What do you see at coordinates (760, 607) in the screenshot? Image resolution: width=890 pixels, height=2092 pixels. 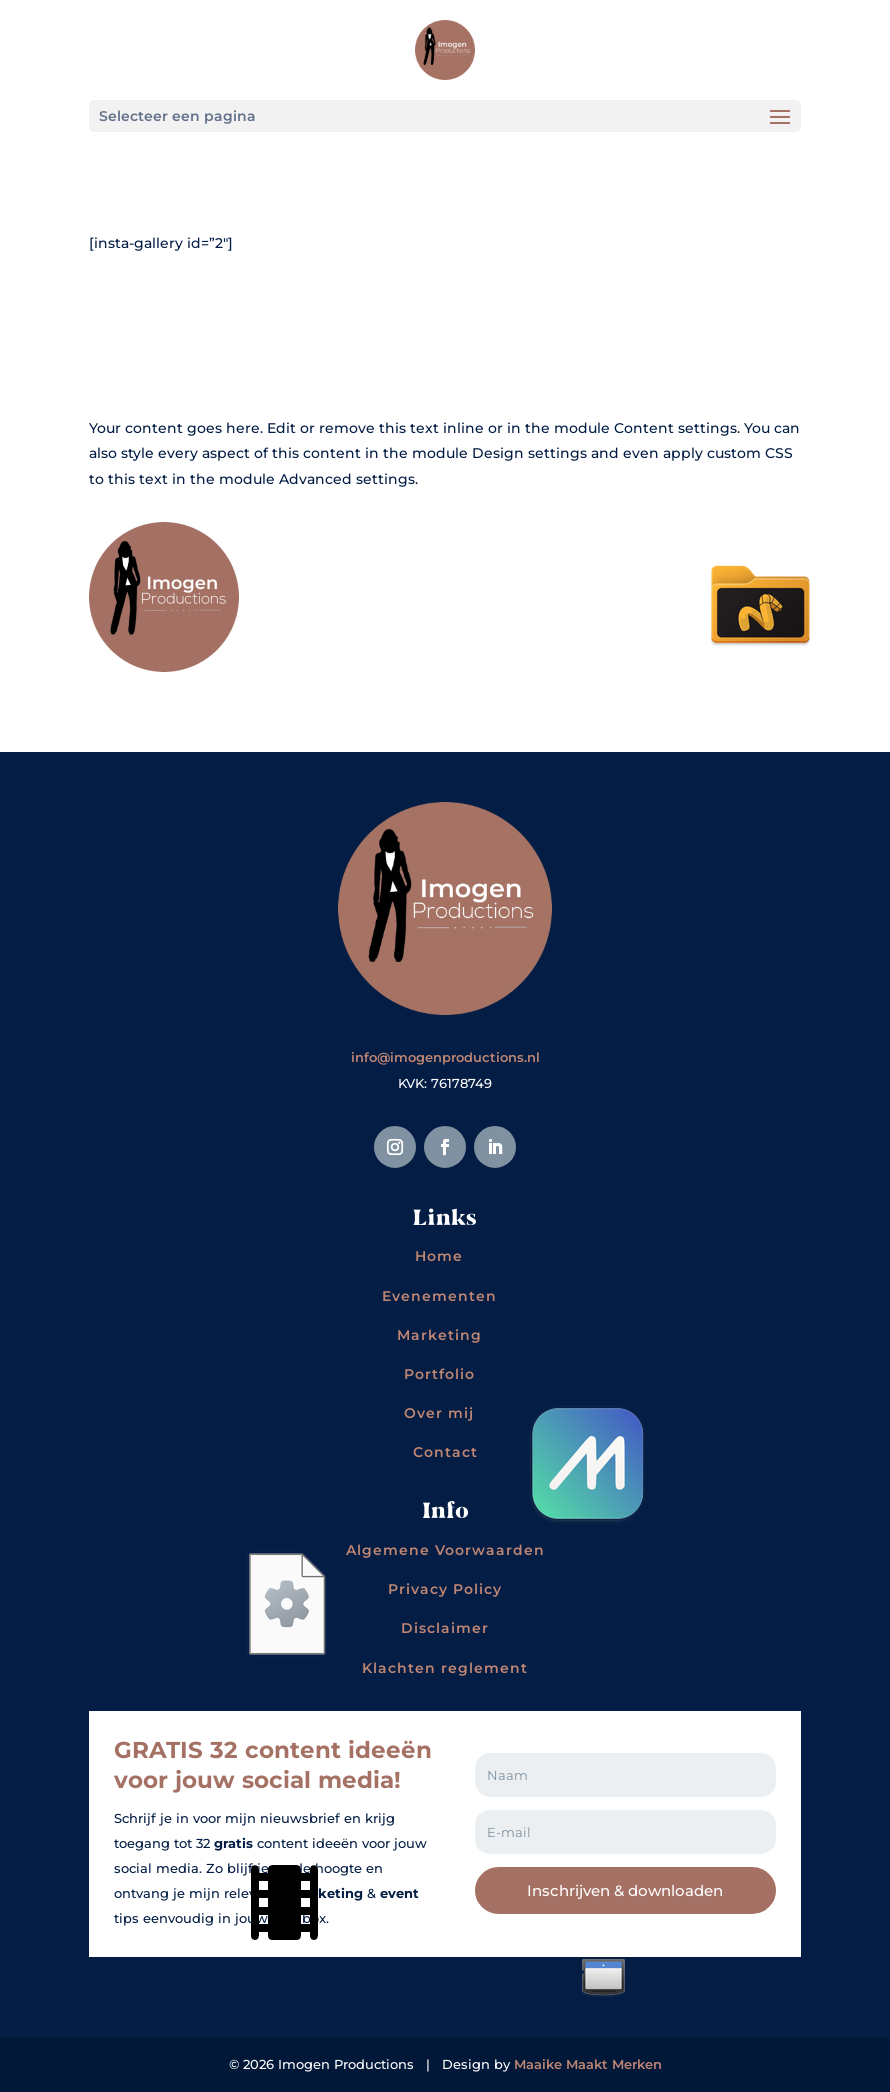 I see `open the Modo 3D modeling application folder` at bounding box center [760, 607].